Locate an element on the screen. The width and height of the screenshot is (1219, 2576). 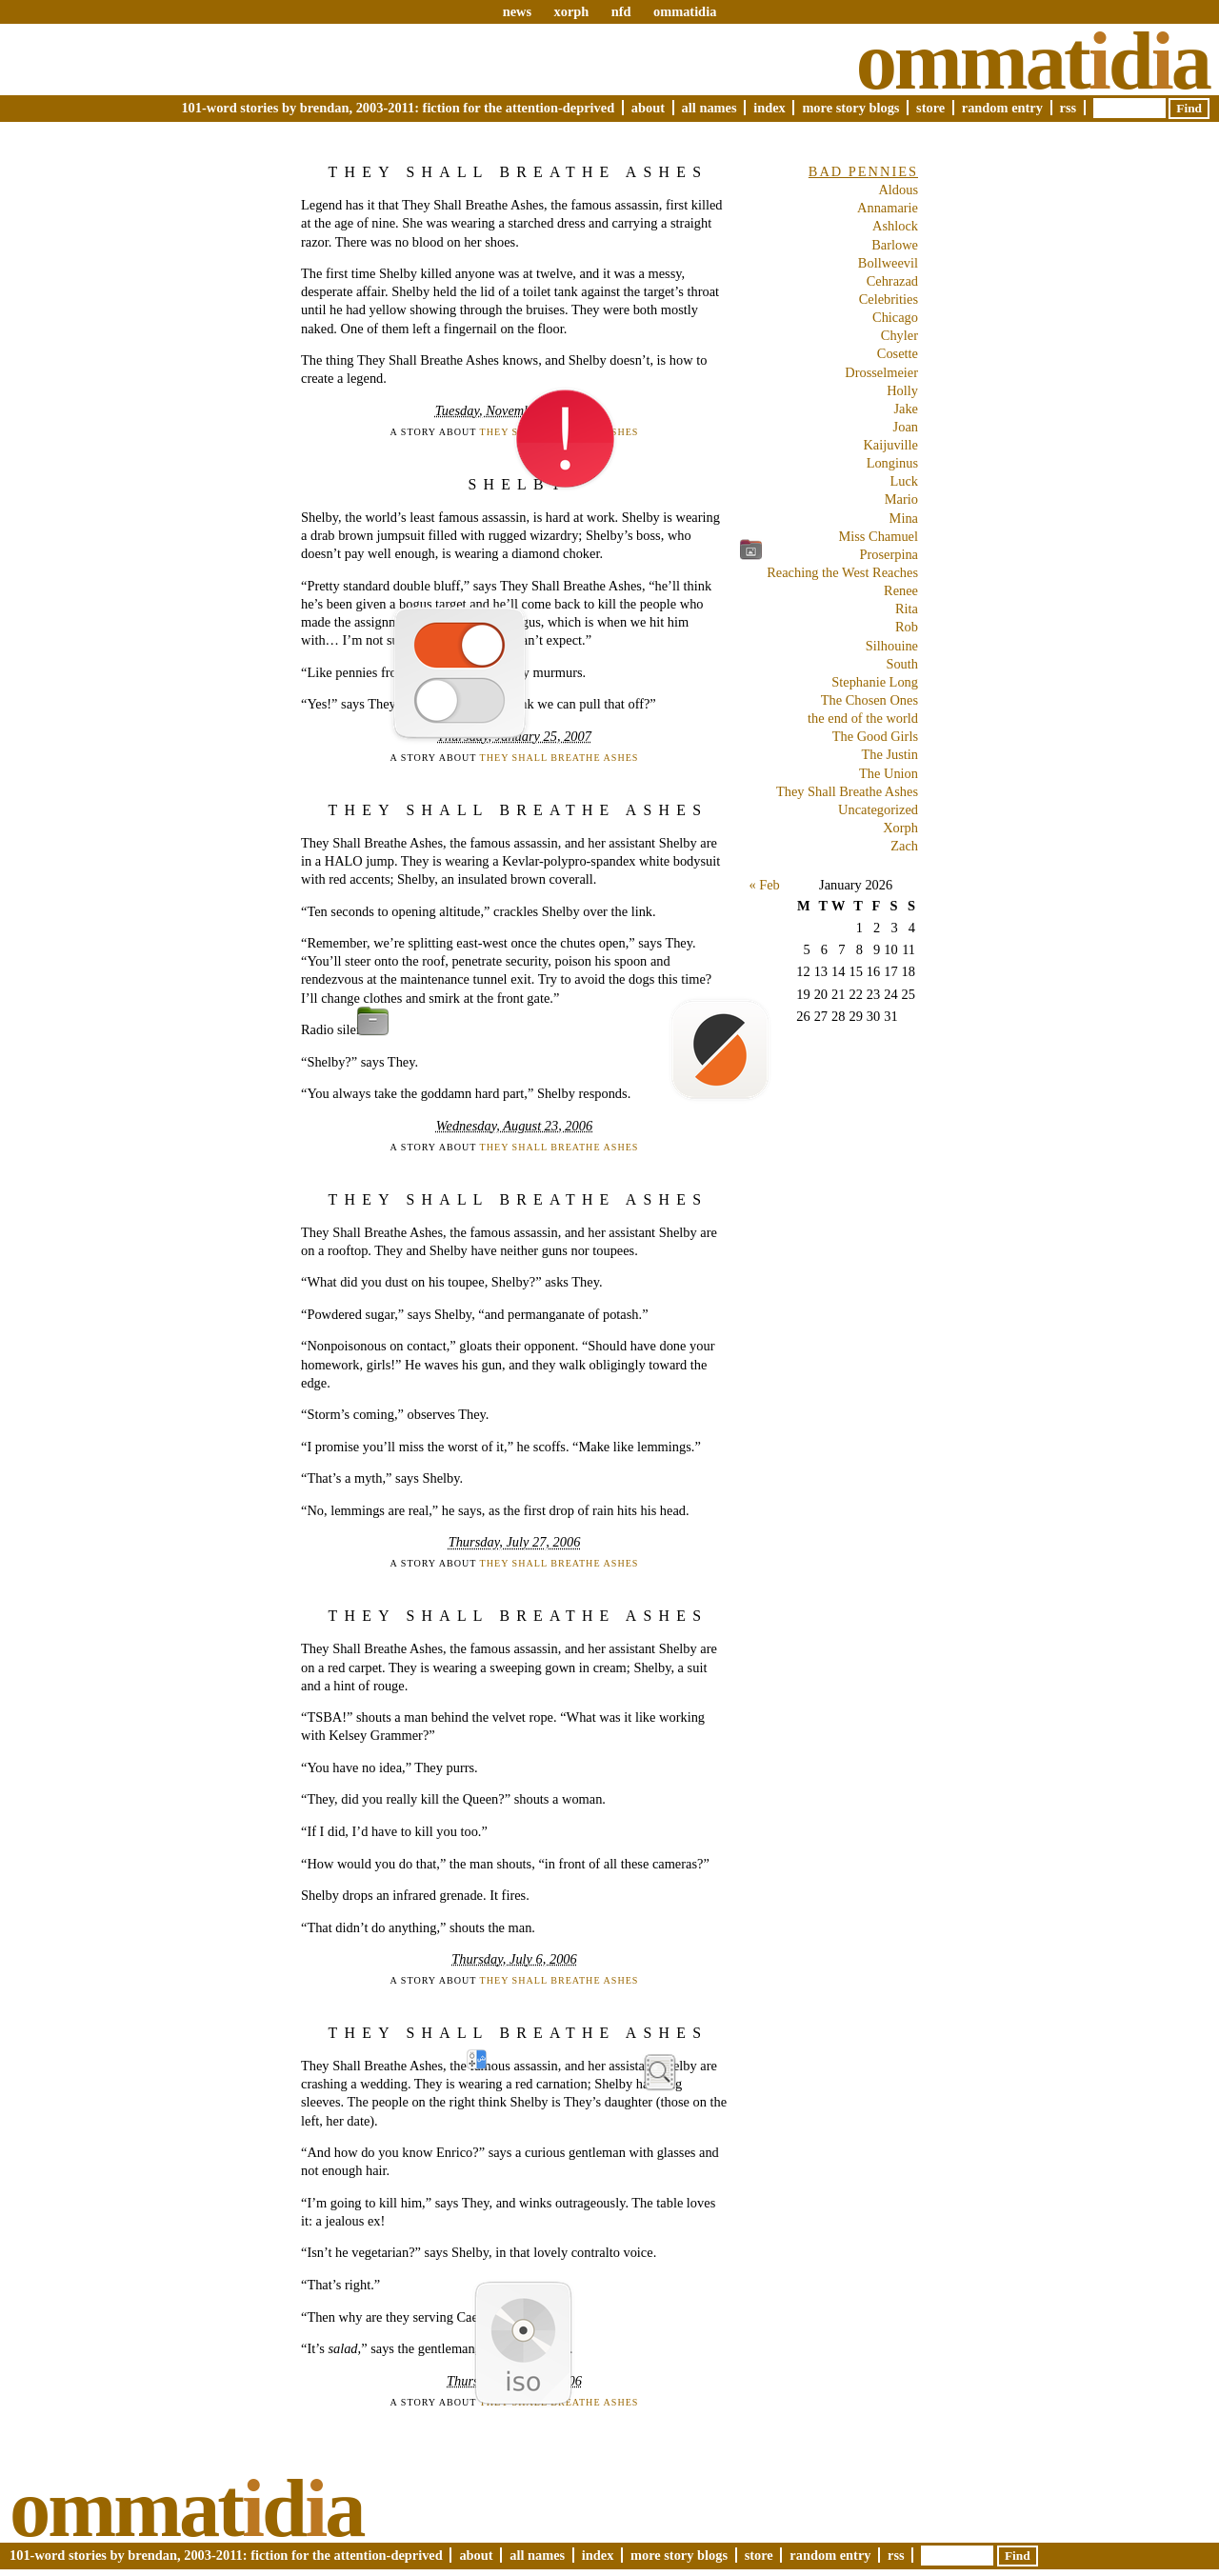
open unity tweak tool settings is located at coordinates (459, 672).